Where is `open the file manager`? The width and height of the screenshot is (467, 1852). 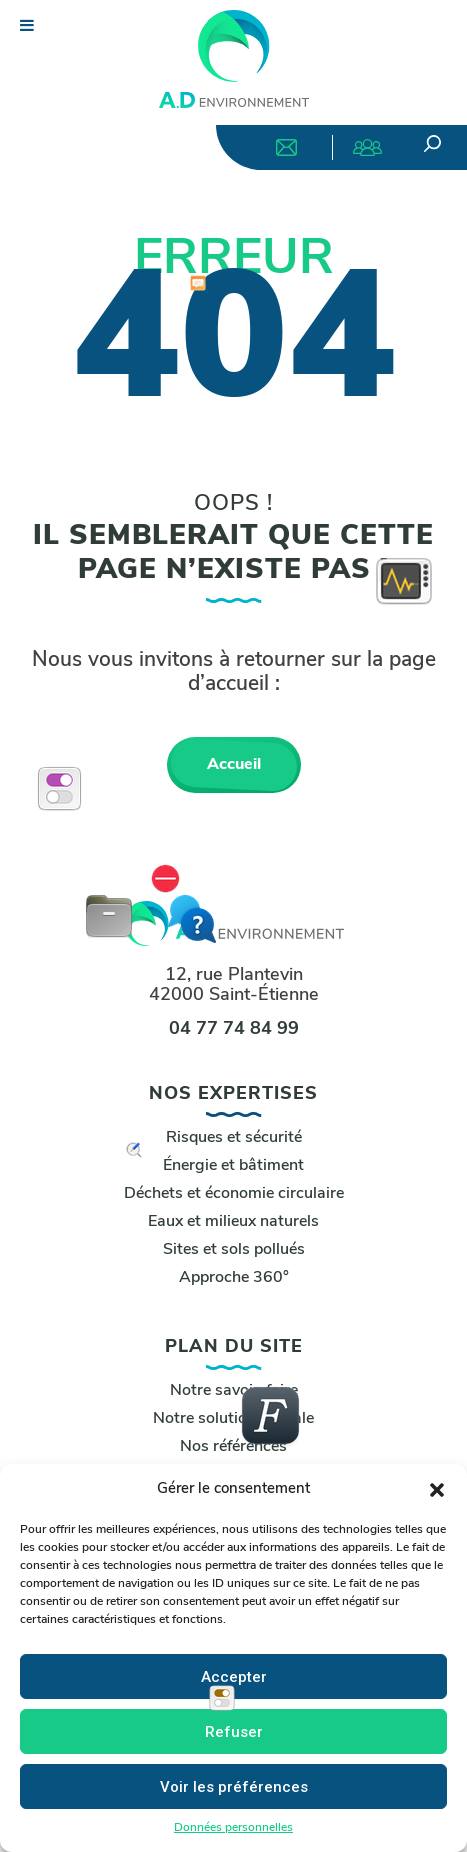
open the file manager is located at coordinates (109, 916).